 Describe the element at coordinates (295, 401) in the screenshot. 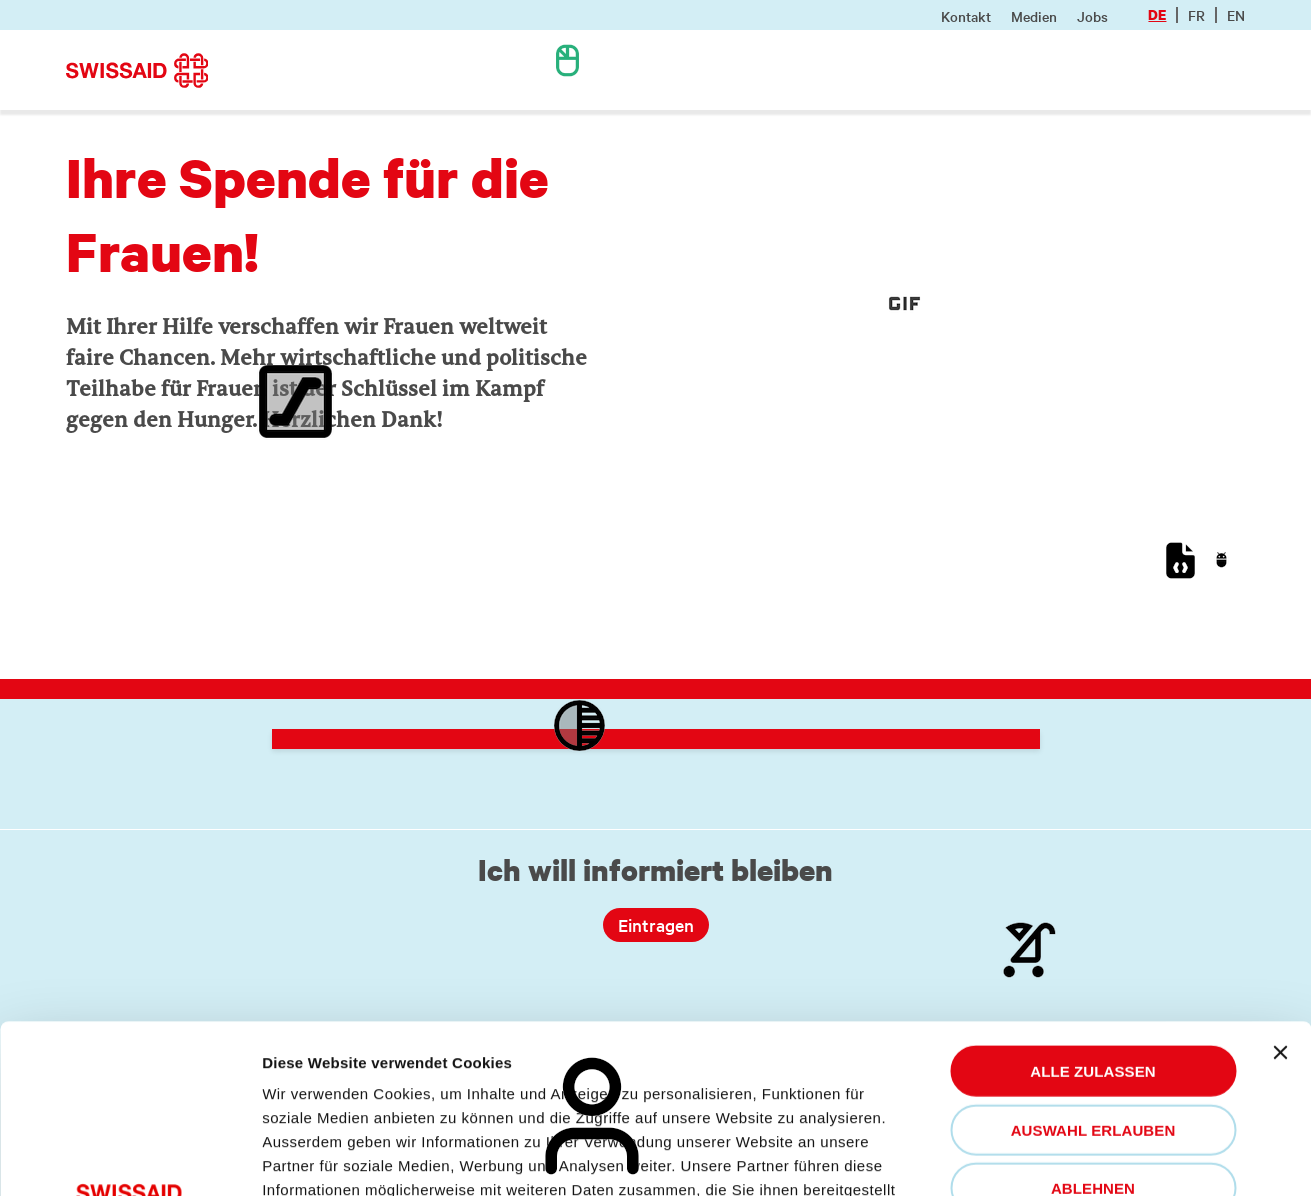

I see `indicates escalator access nearby` at that location.